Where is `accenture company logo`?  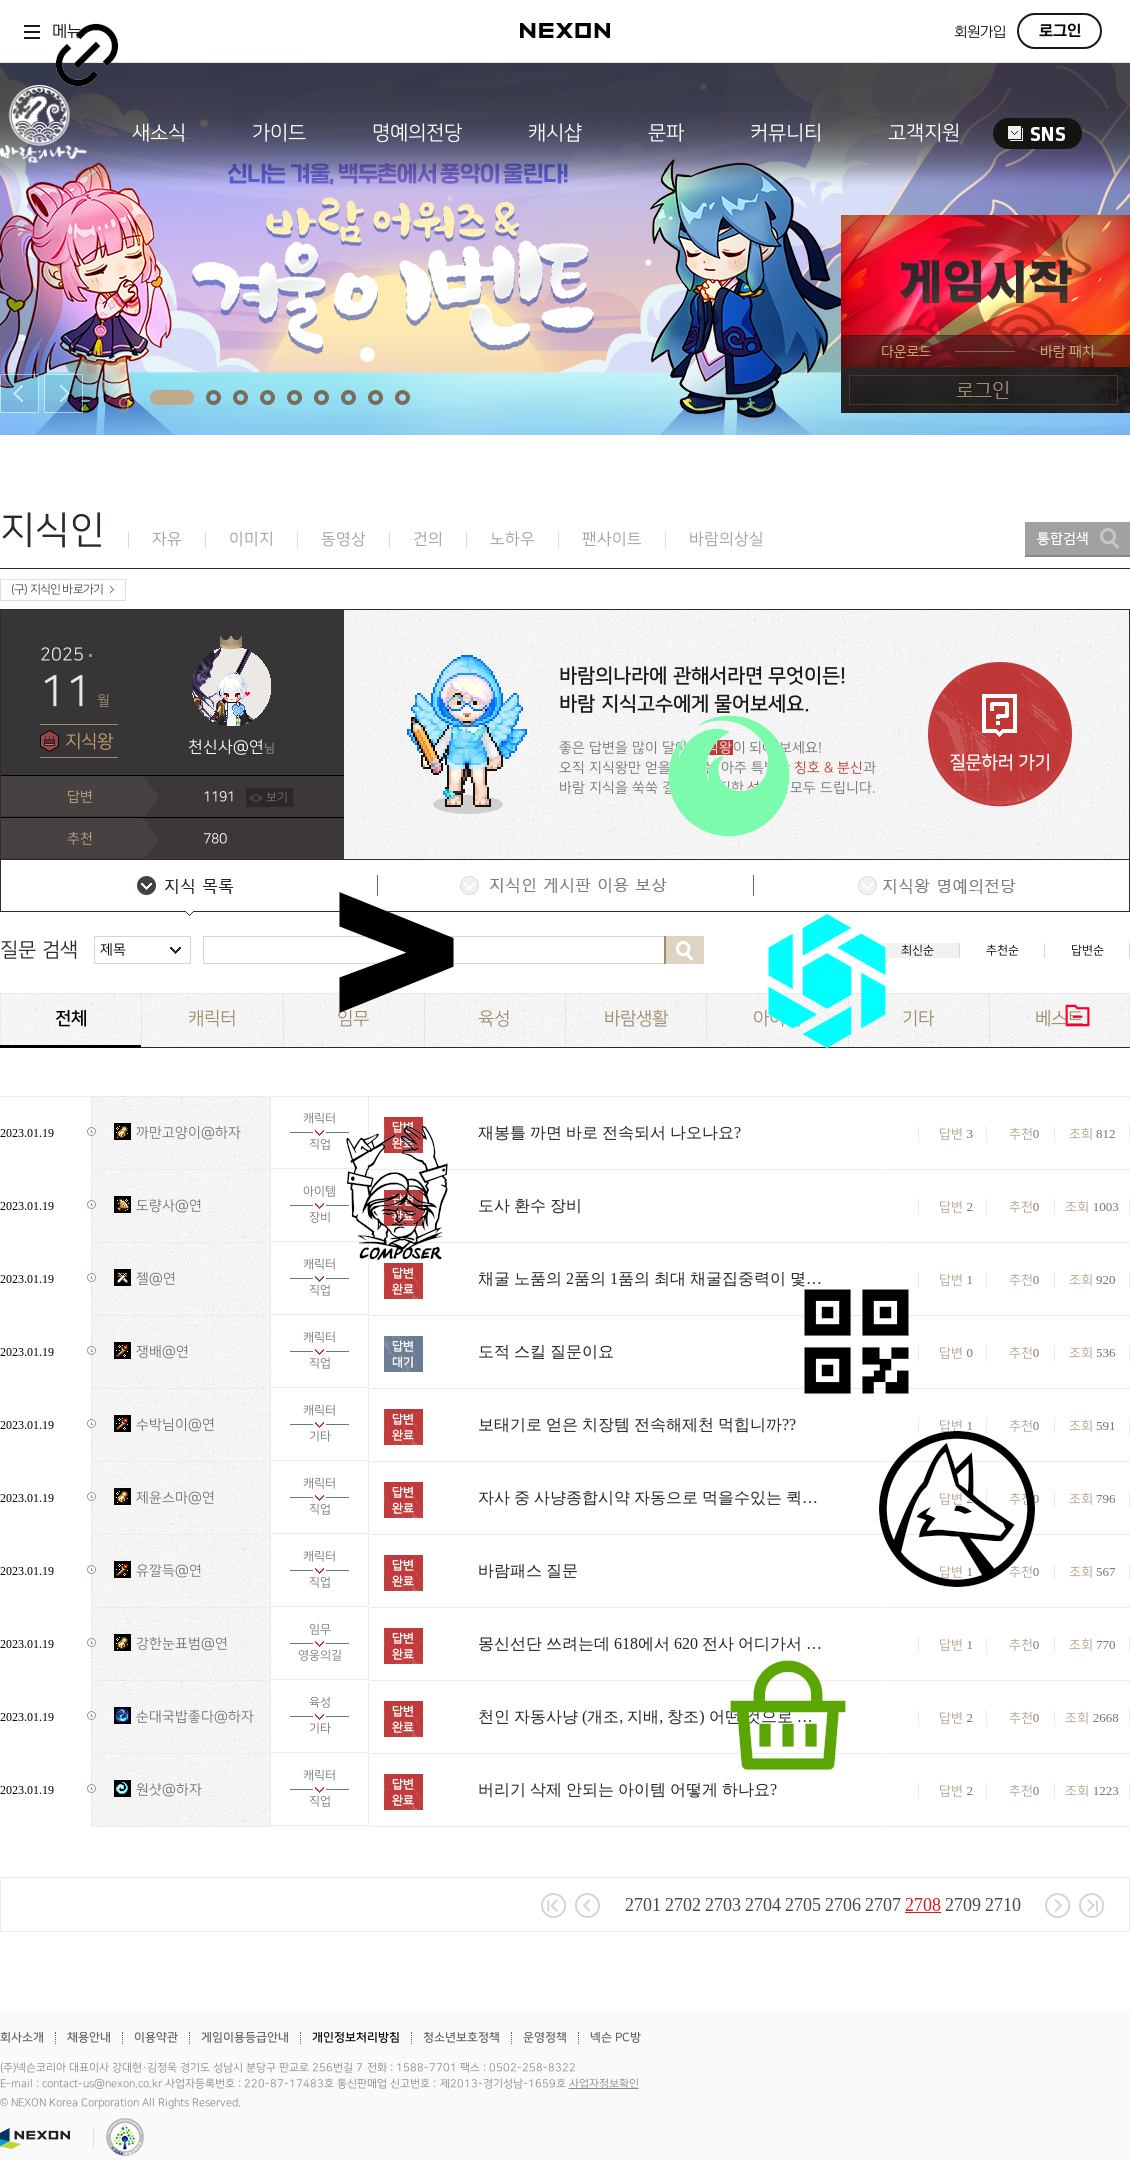
accenture company logo is located at coordinates (396, 952).